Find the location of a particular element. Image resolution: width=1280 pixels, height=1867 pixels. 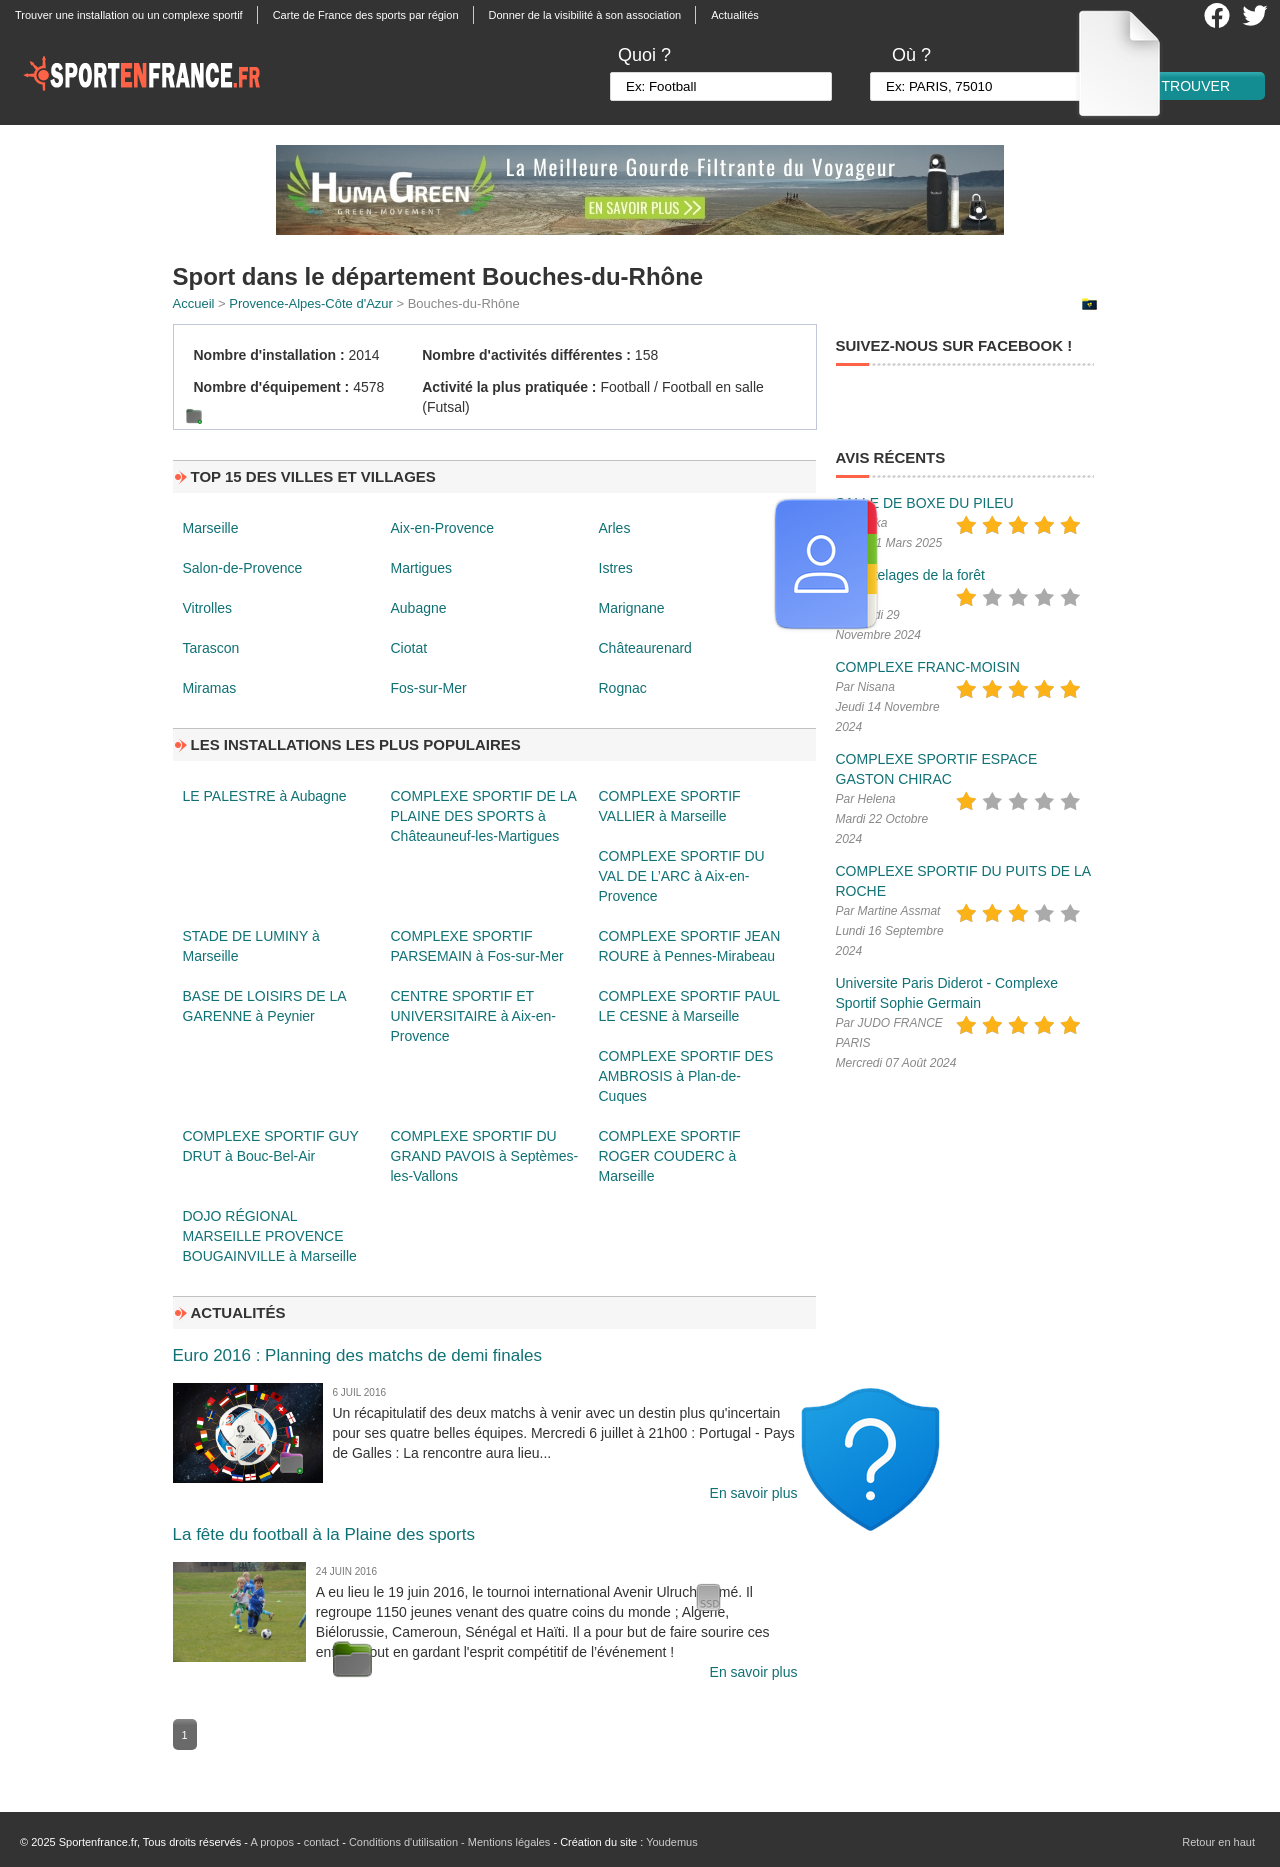

open blackmagic fusion project files folder is located at coordinates (1089, 304).